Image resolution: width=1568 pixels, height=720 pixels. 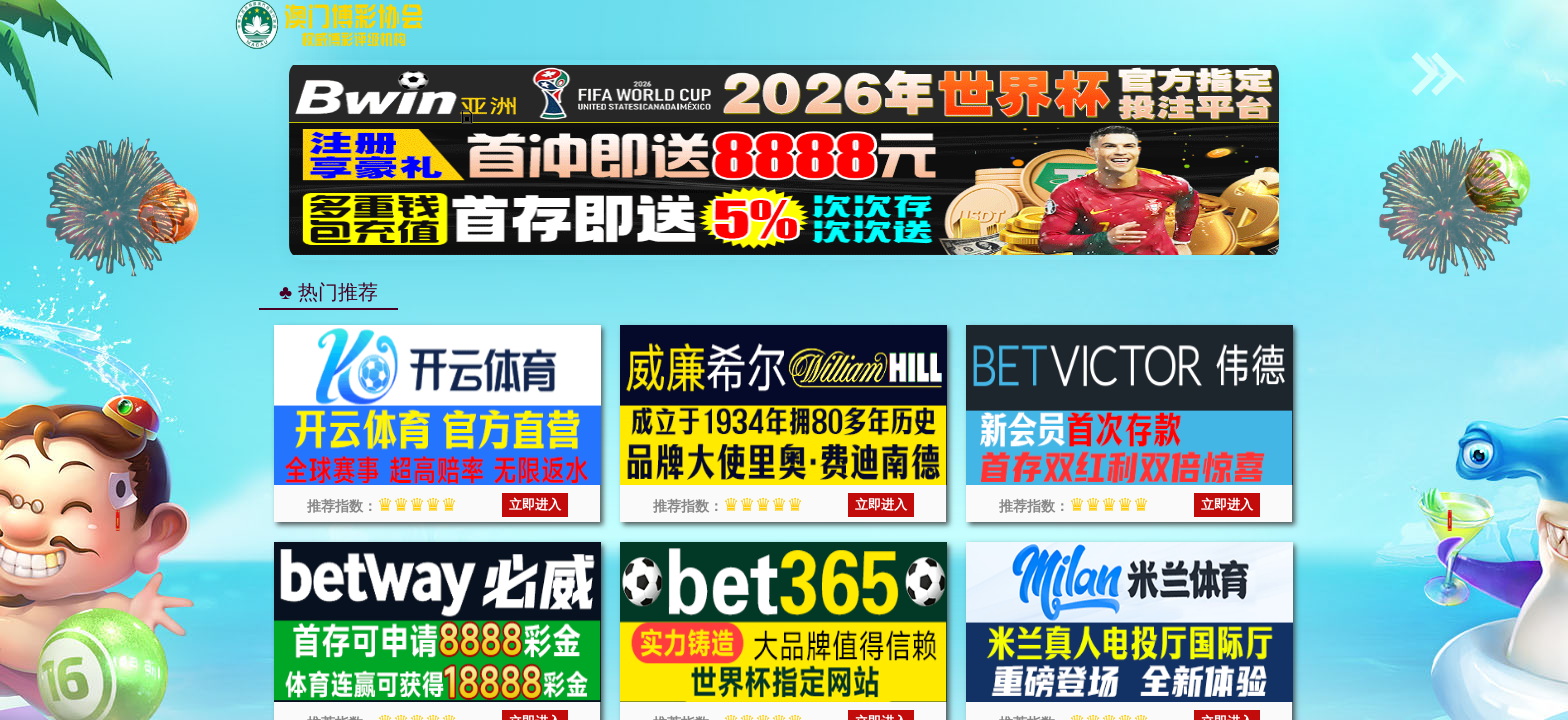 I want to click on manage sim card settings, so click(x=467, y=117).